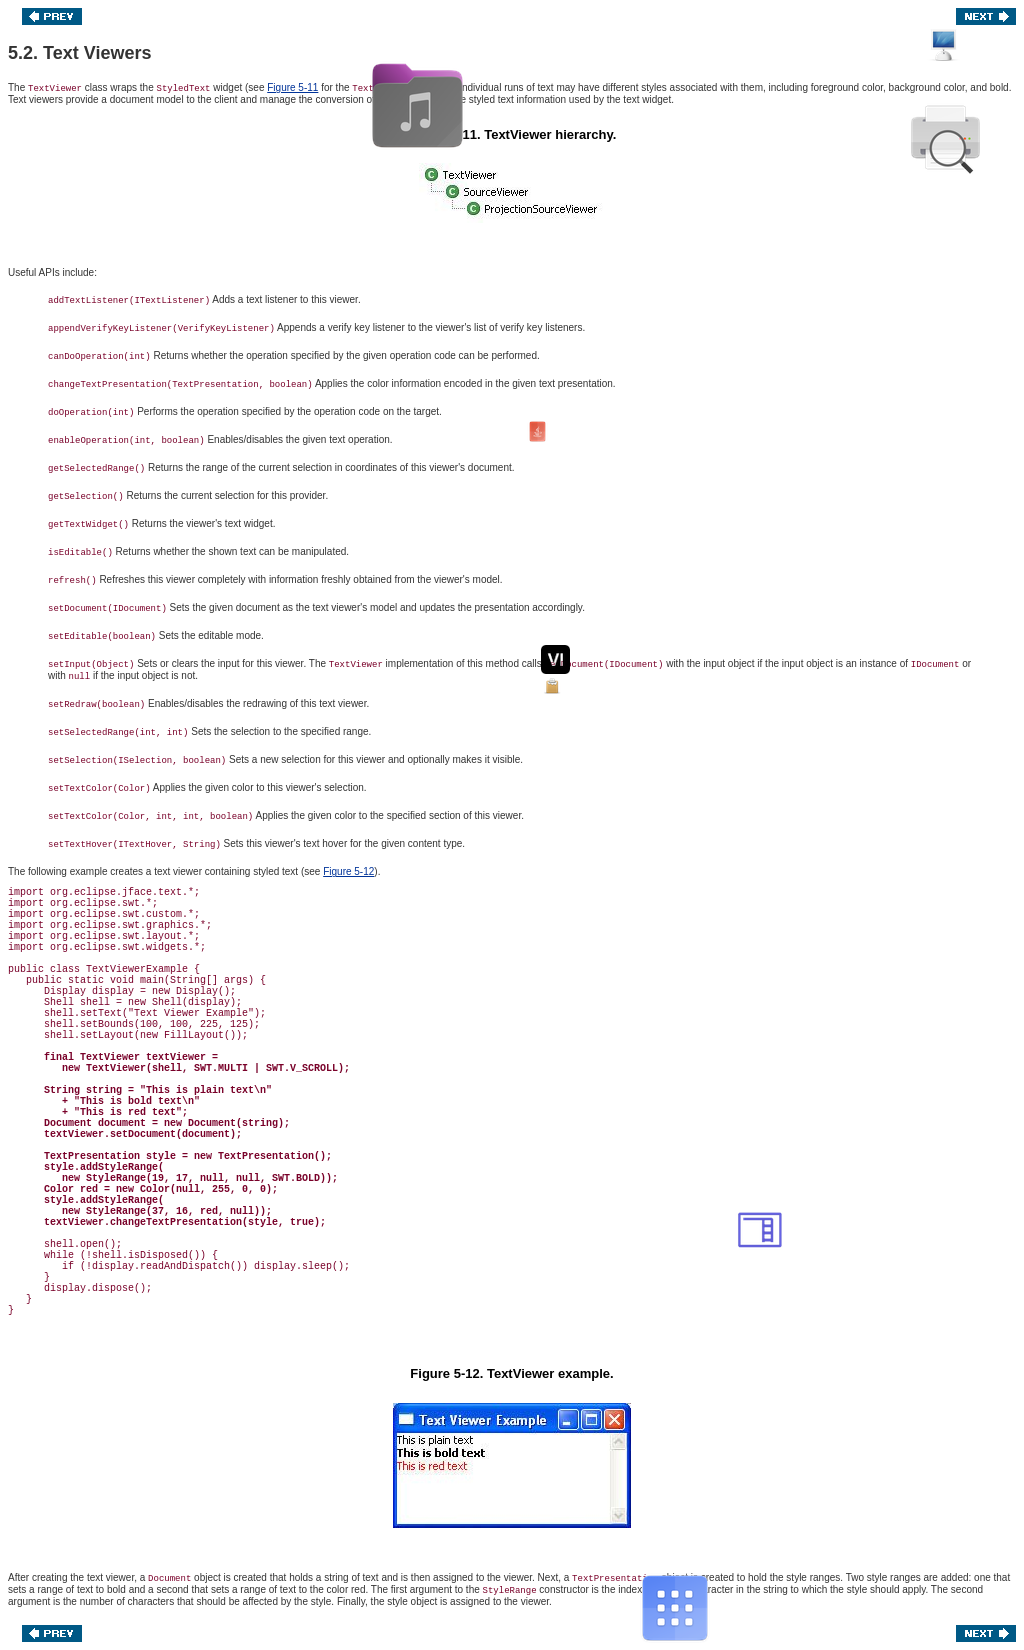 The width and height of the screenshot is (1024, 1650). Describe the element at coordinates (945, 137) in the screenshot. I see `preview document before printing` at that location.